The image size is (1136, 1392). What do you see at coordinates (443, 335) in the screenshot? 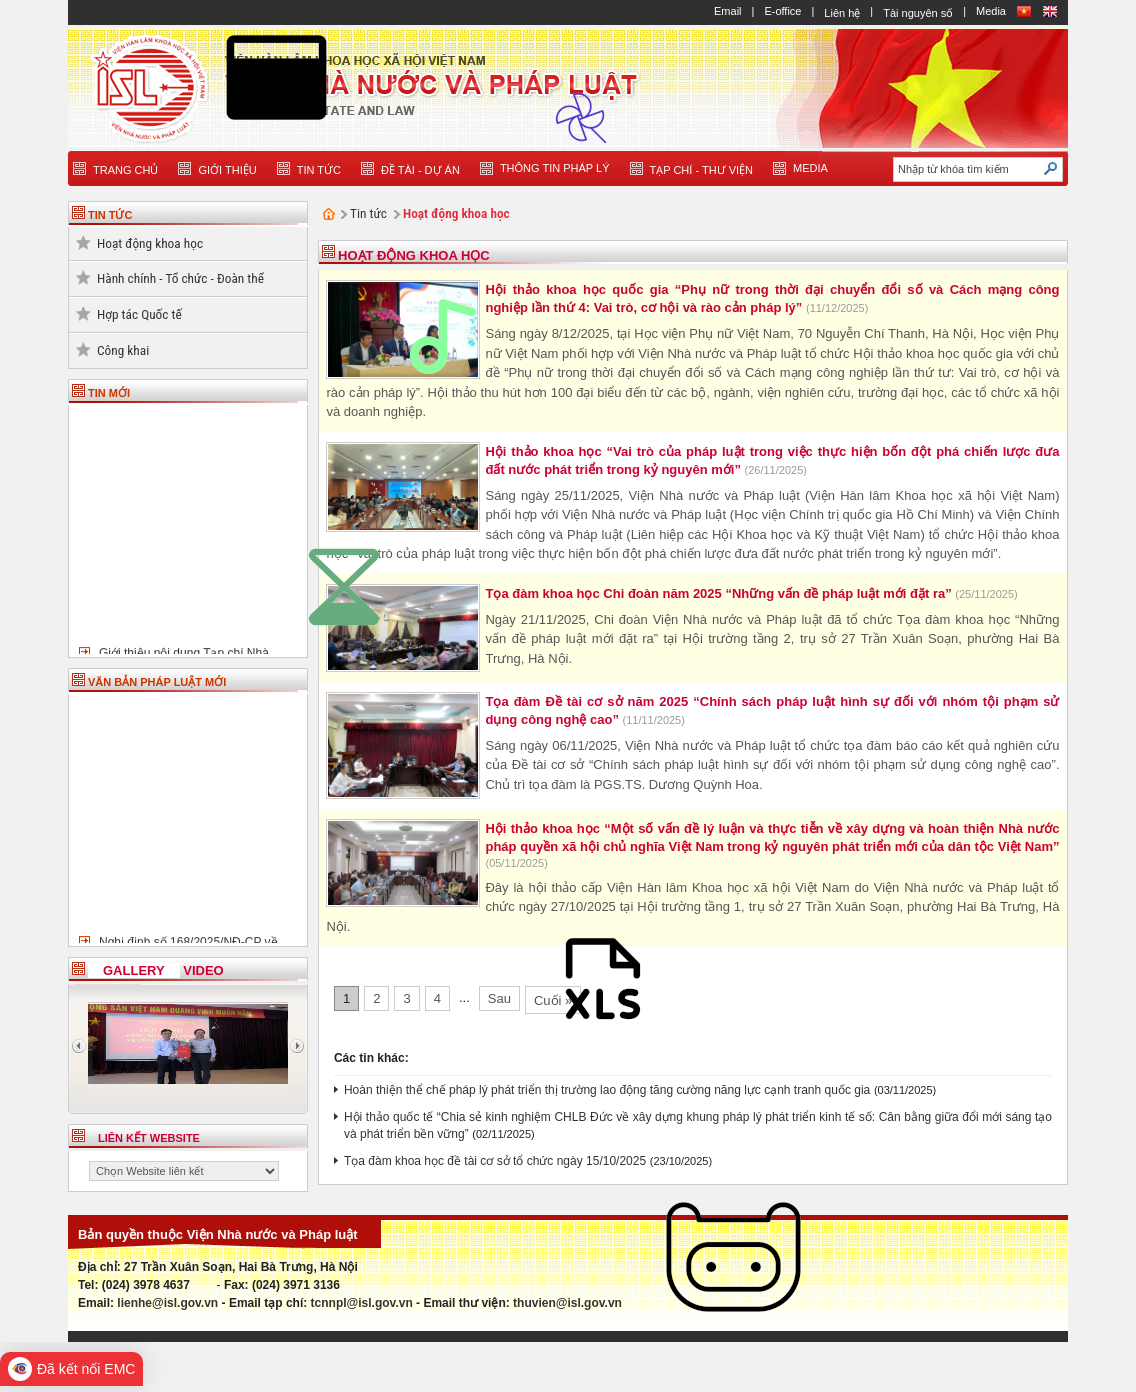
I see `access music or audio player` at bounding box center [443, 335].